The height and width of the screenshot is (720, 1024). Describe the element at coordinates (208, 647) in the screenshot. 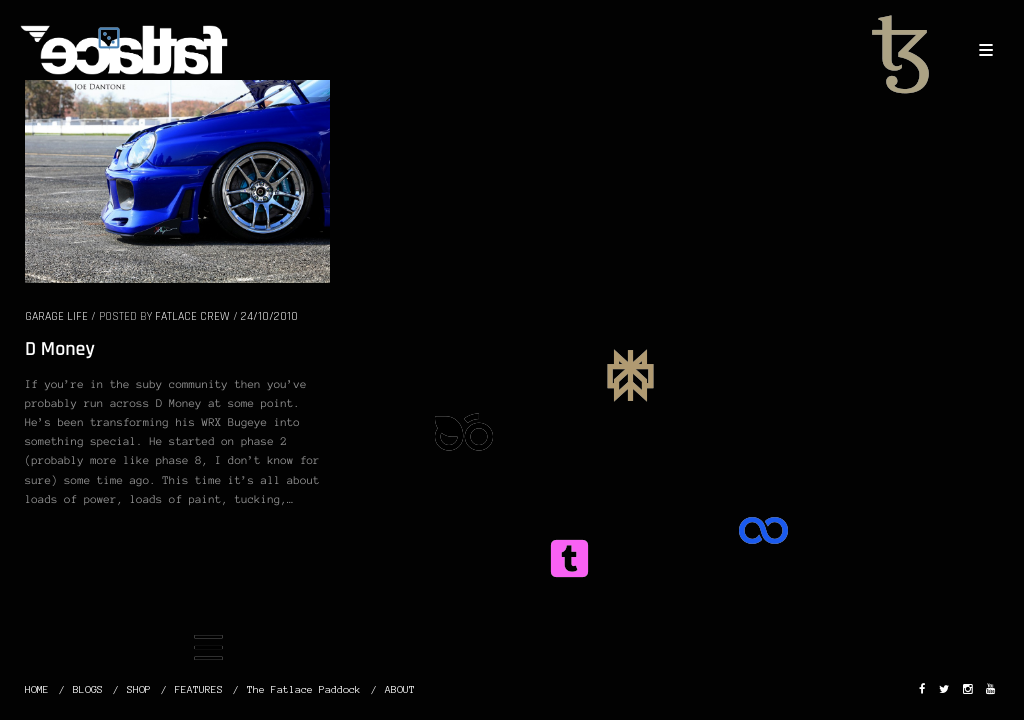

I see `open the navigation menu` at that location.